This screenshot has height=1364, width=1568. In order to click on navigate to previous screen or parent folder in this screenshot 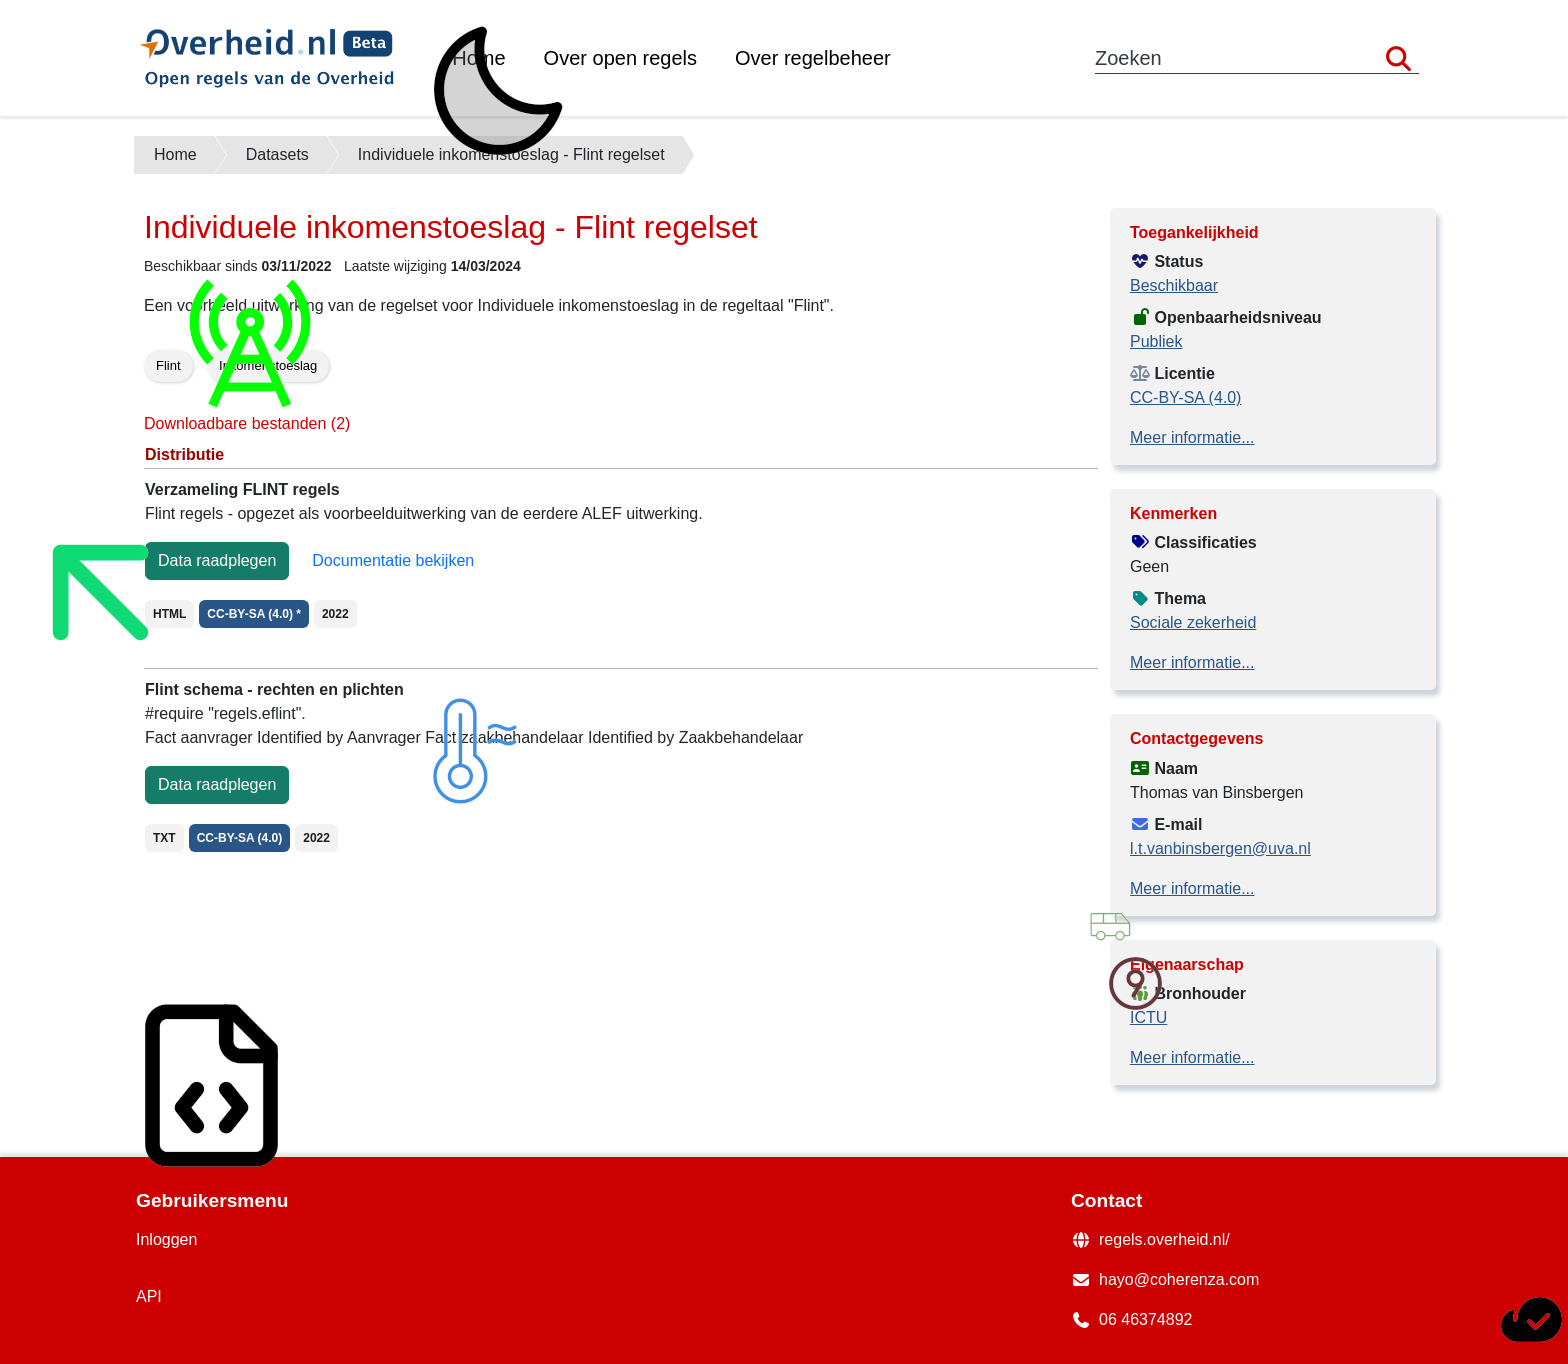, I will do `click(100, 592)`.